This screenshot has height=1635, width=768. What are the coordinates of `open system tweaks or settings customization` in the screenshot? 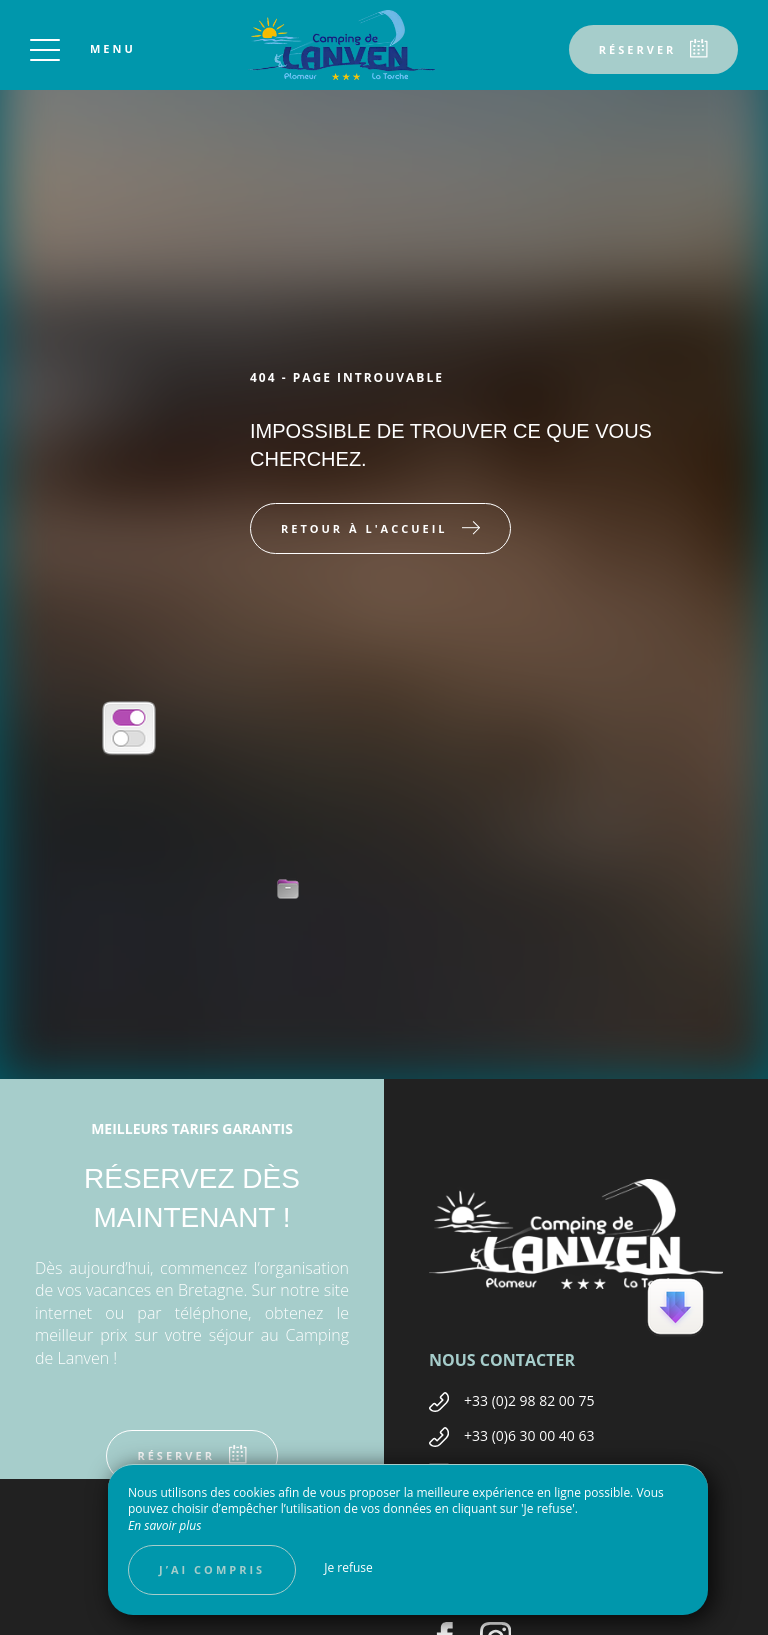 It's located at (129, 728).